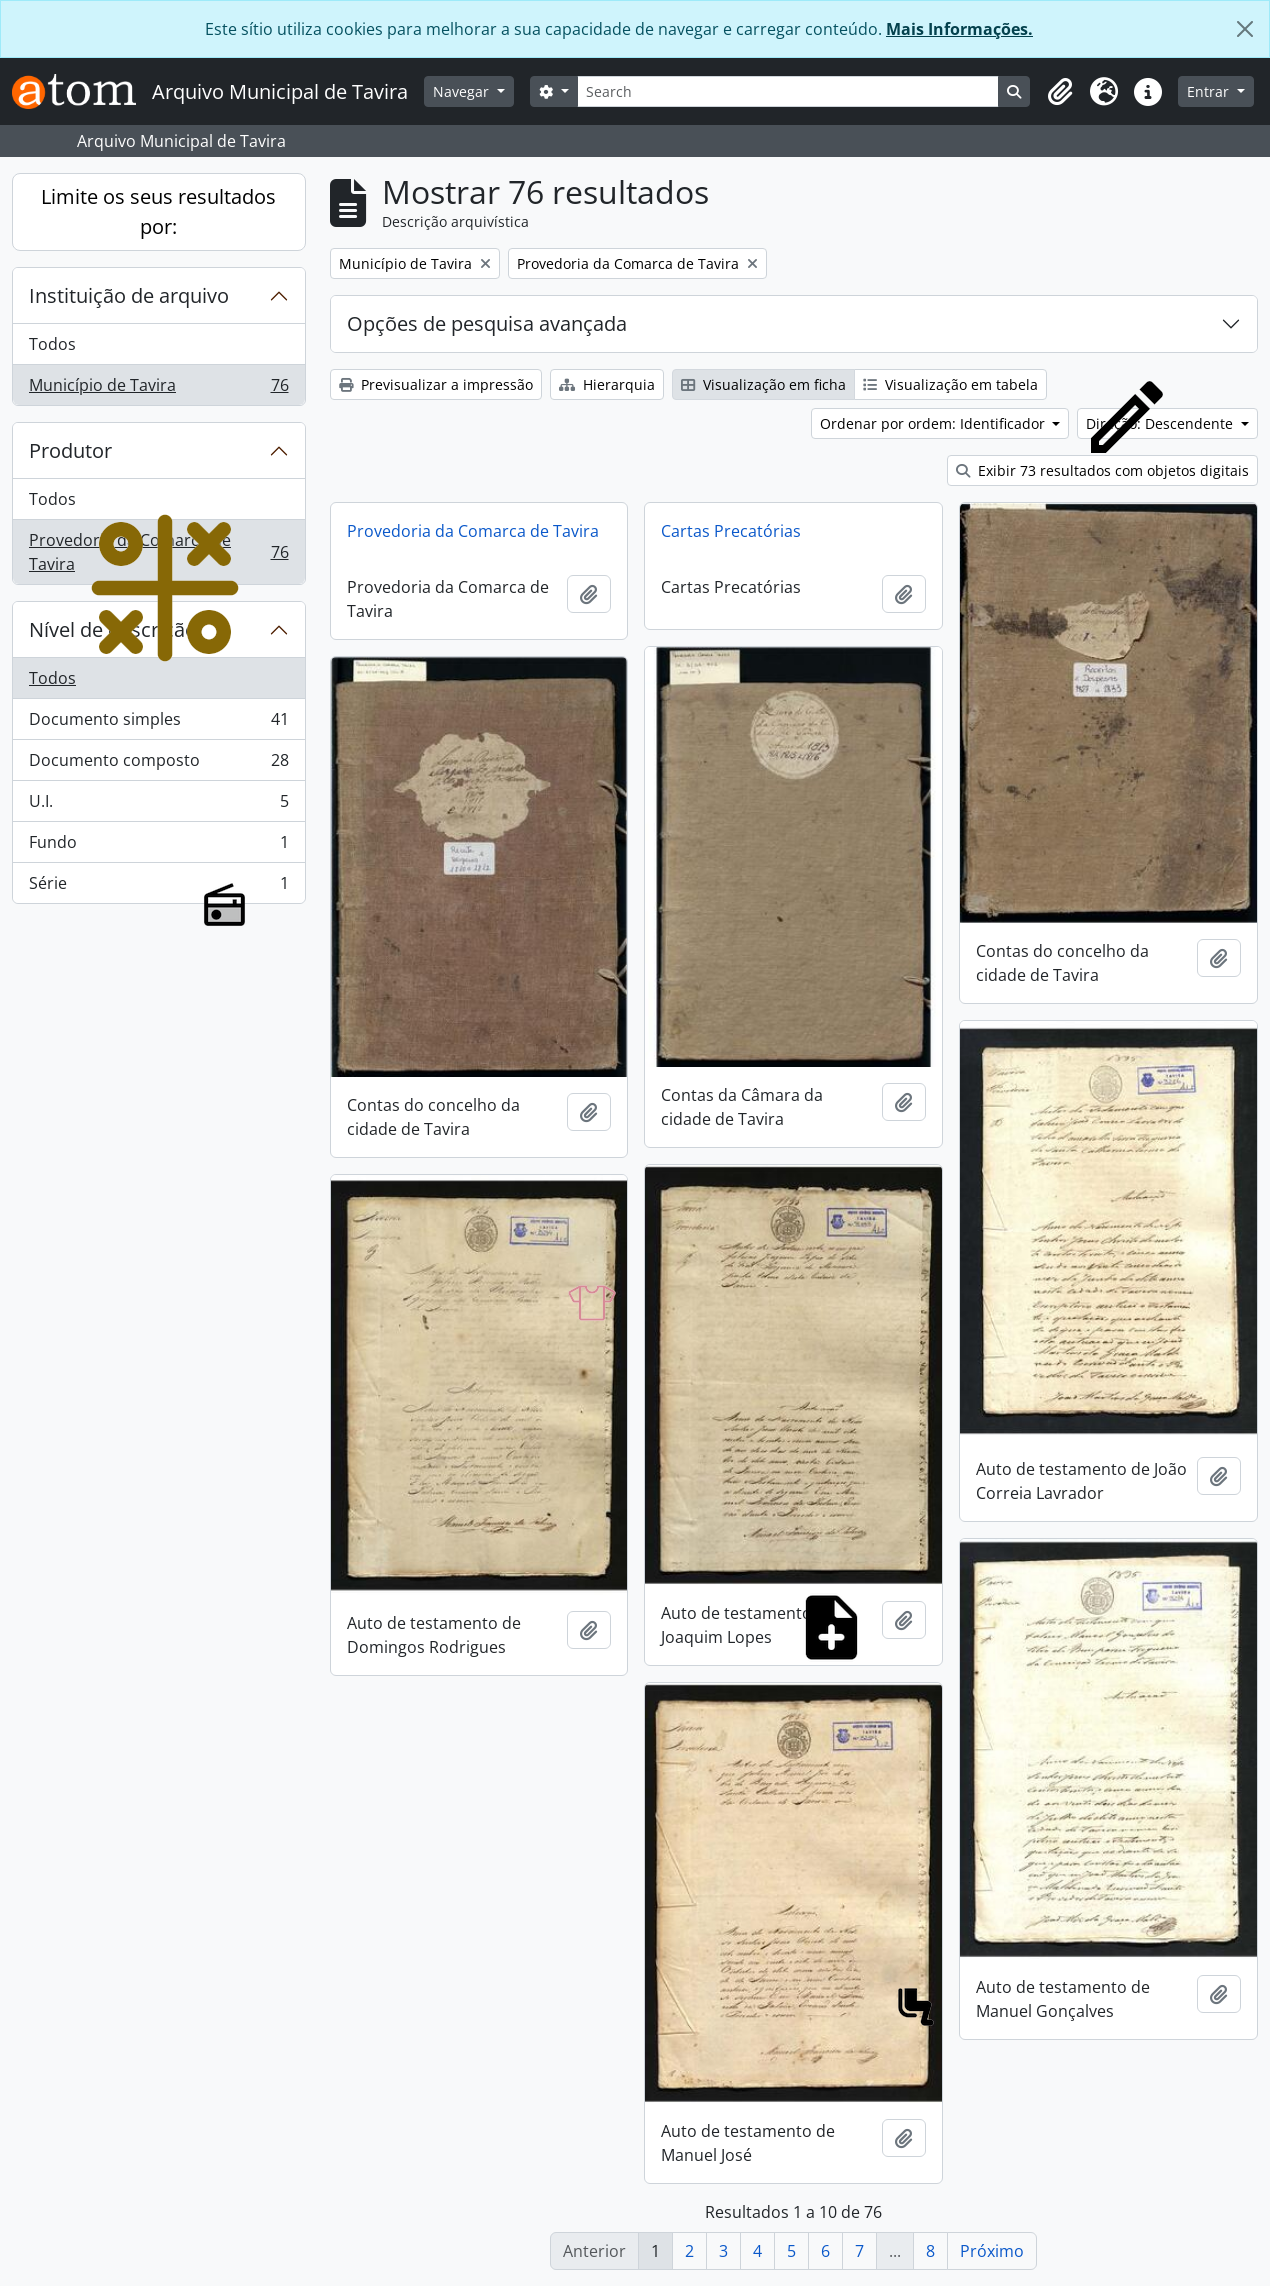 Image resolution: width=1270 pixels, height=2286 pixels. What do you see at coordinates (917, 2007) in the screenshot?
I see `indicates reduced legroom seating option` at bounding box center [917, 2007].